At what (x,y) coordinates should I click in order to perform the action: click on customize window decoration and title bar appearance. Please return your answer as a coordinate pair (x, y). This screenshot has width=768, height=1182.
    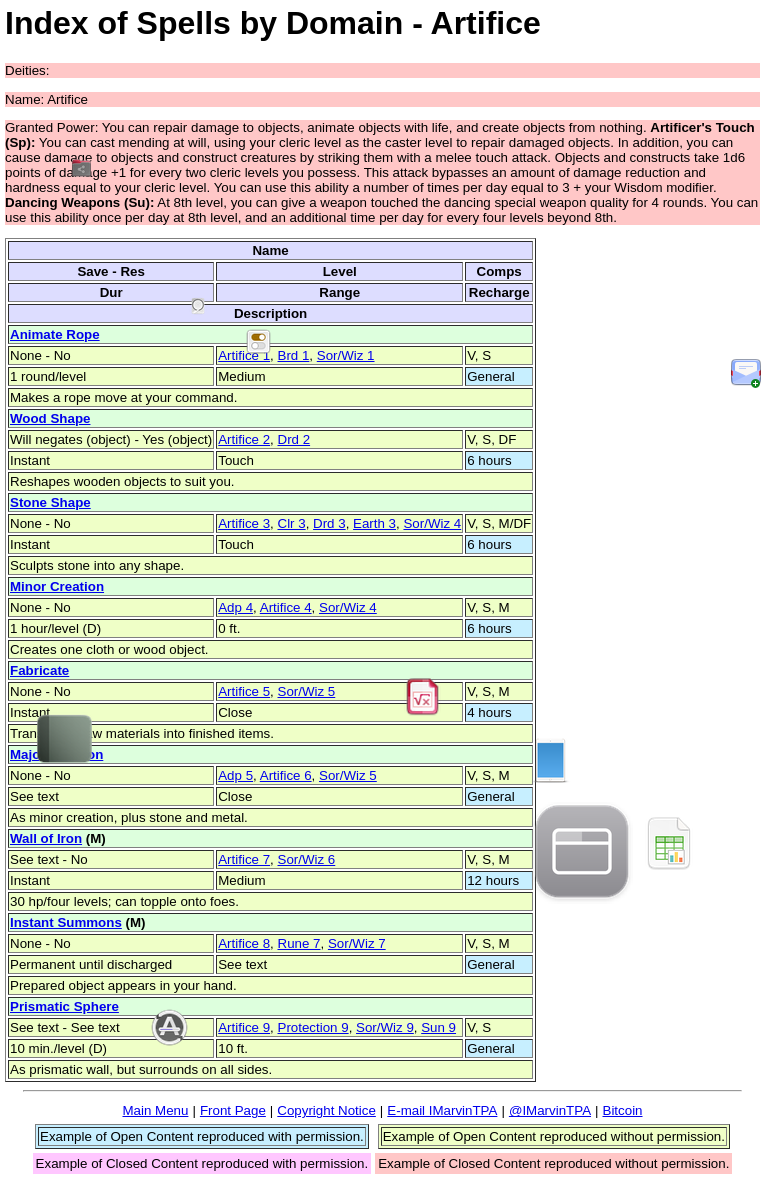
    Looking at the image, I should click on (582, 853).